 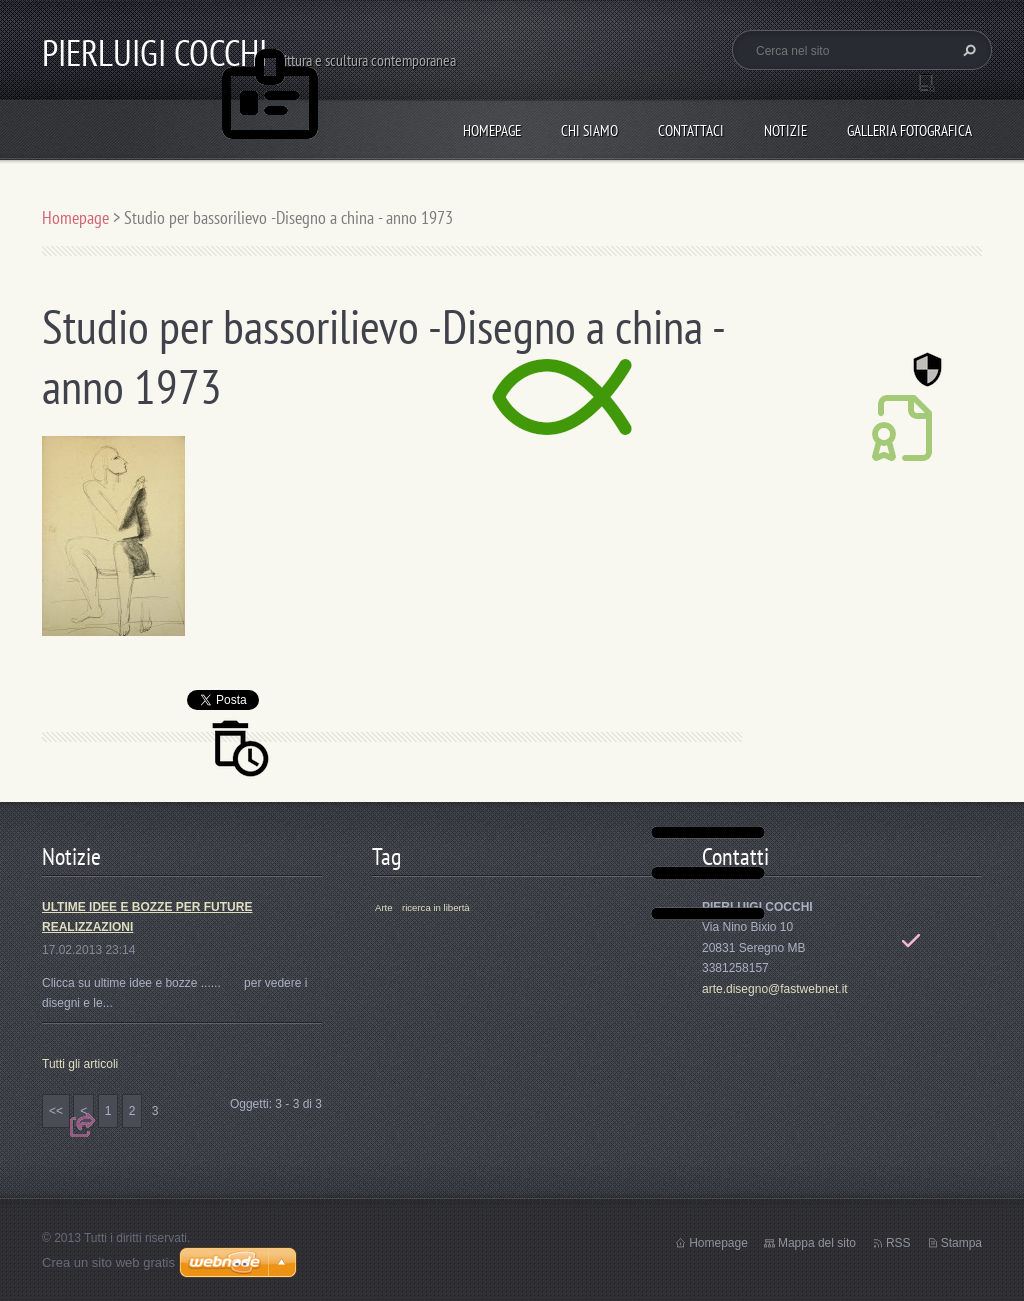 I want to click on view certified or official document, so click(x=905, y=428).